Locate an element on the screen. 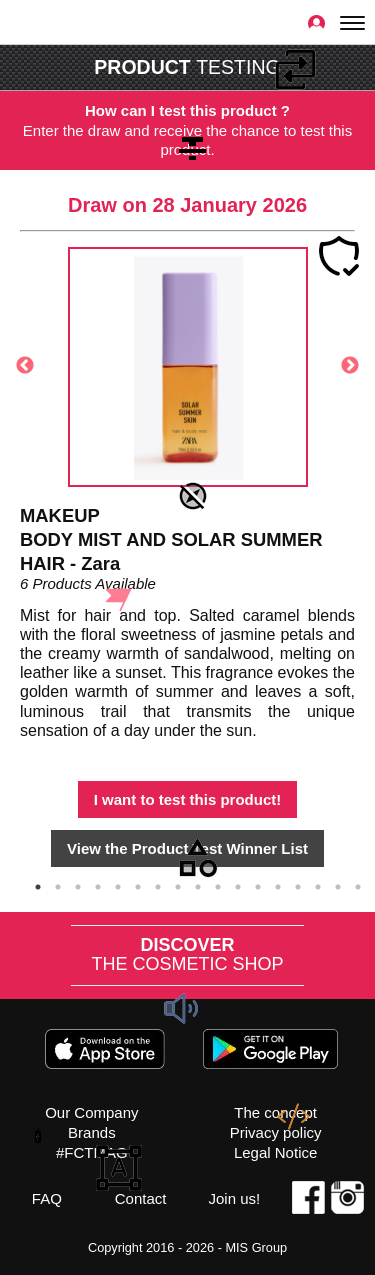 The image size is (375, 1275). disable compass or navigation mode is located at coordinates (193, 496).